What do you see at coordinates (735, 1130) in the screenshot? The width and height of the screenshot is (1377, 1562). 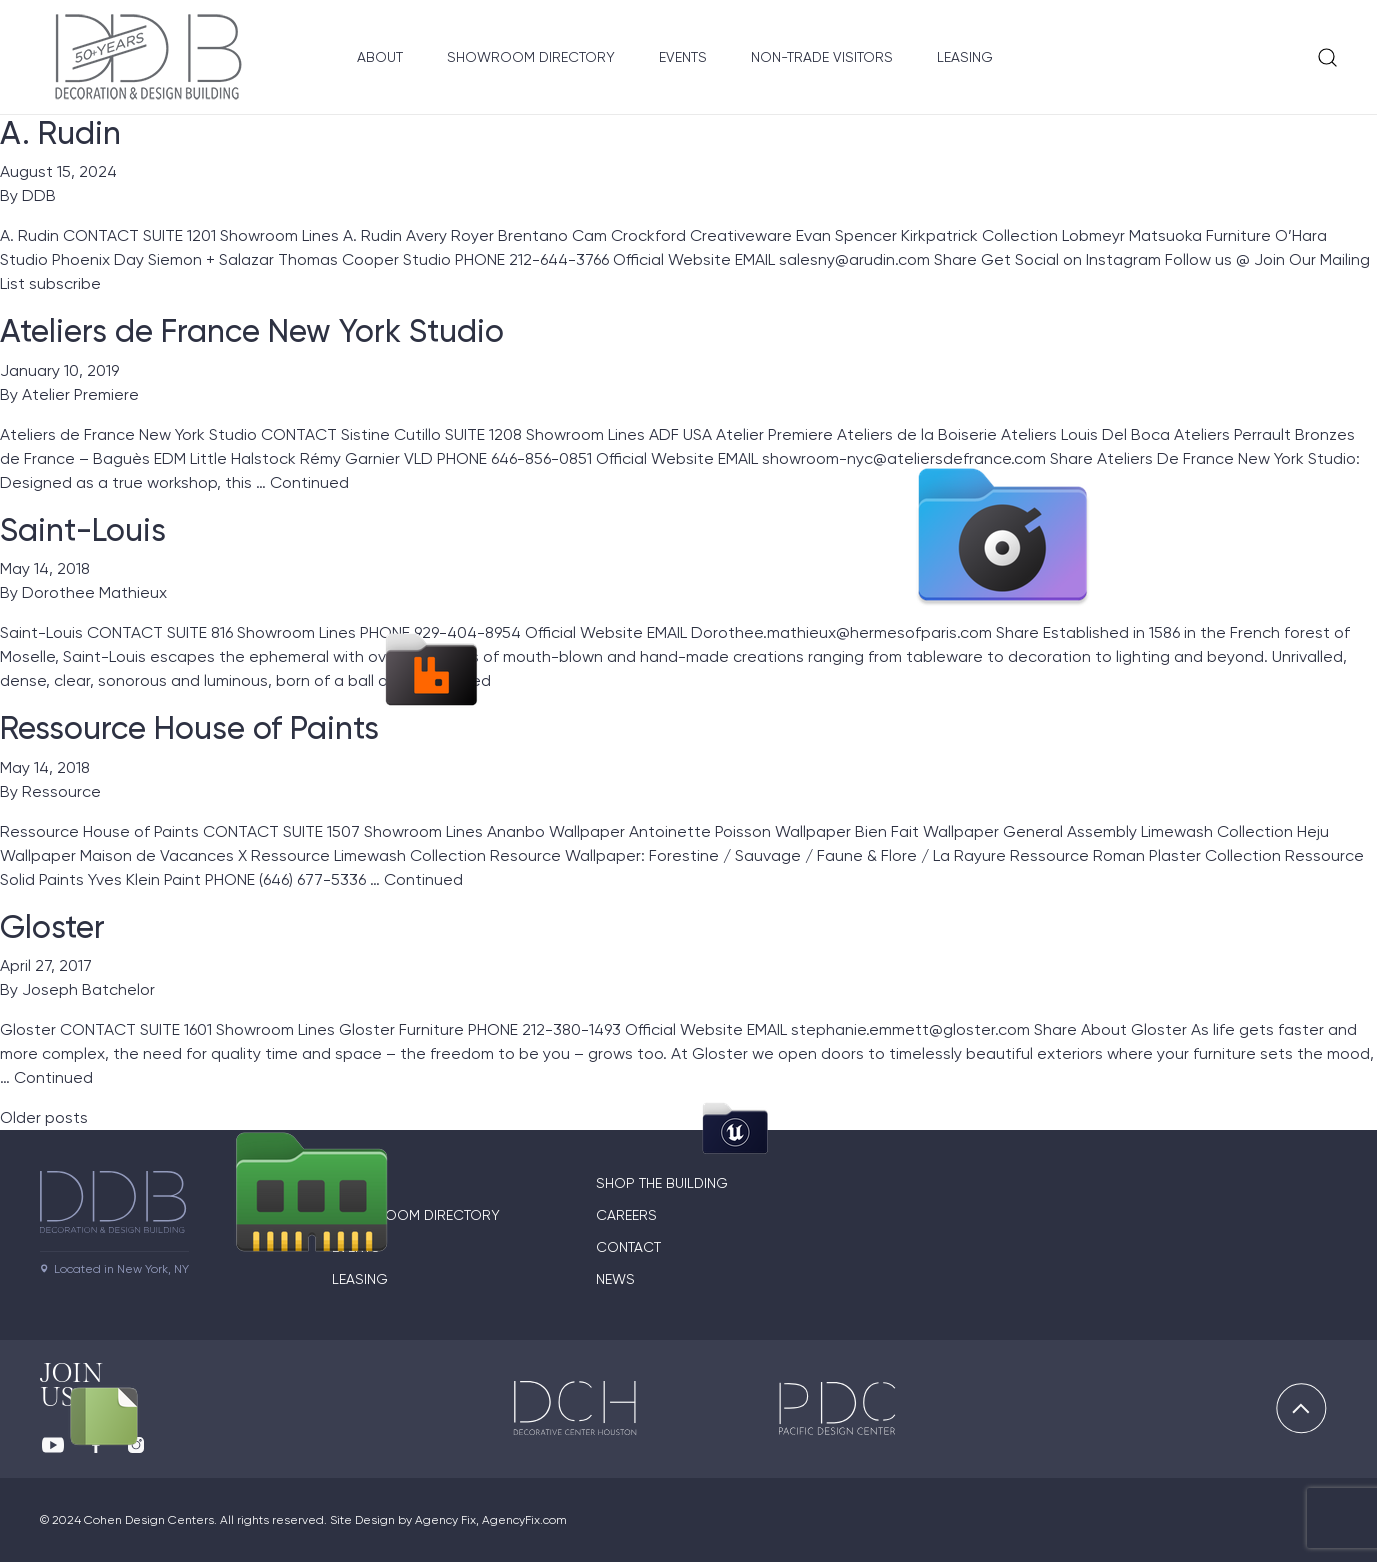 I see `folder containing Unreal Engine project files` at bounding box center [735, 1130].